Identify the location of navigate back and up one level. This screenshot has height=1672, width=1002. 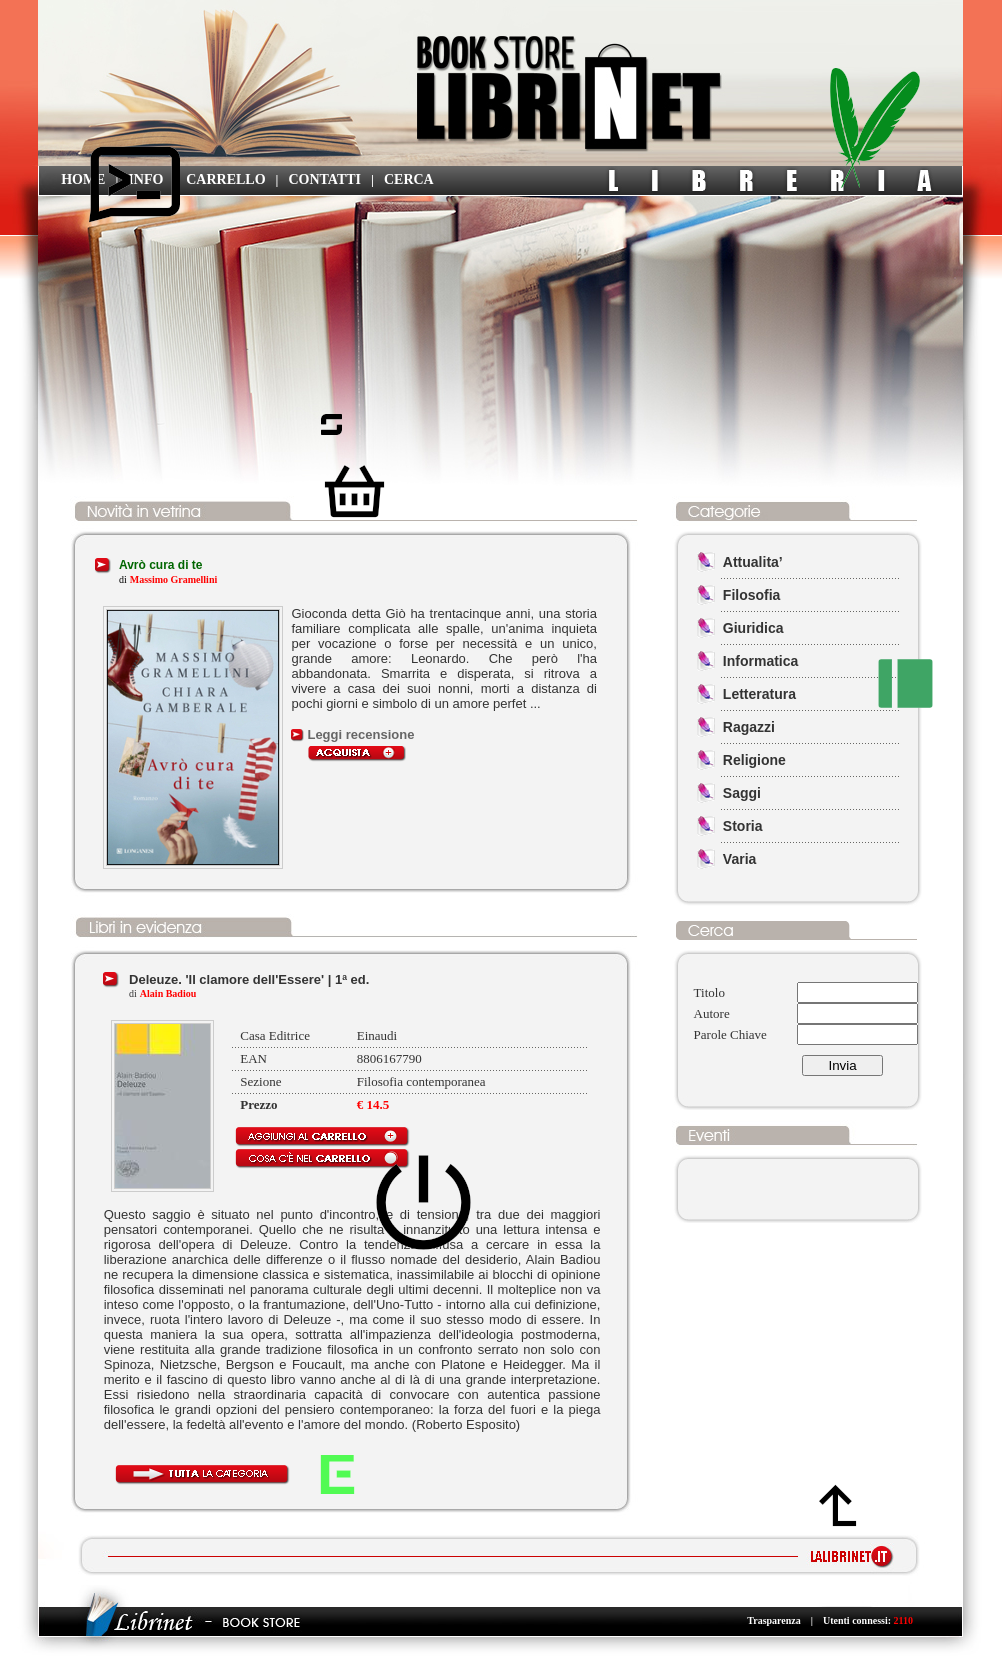
(838, 1508).